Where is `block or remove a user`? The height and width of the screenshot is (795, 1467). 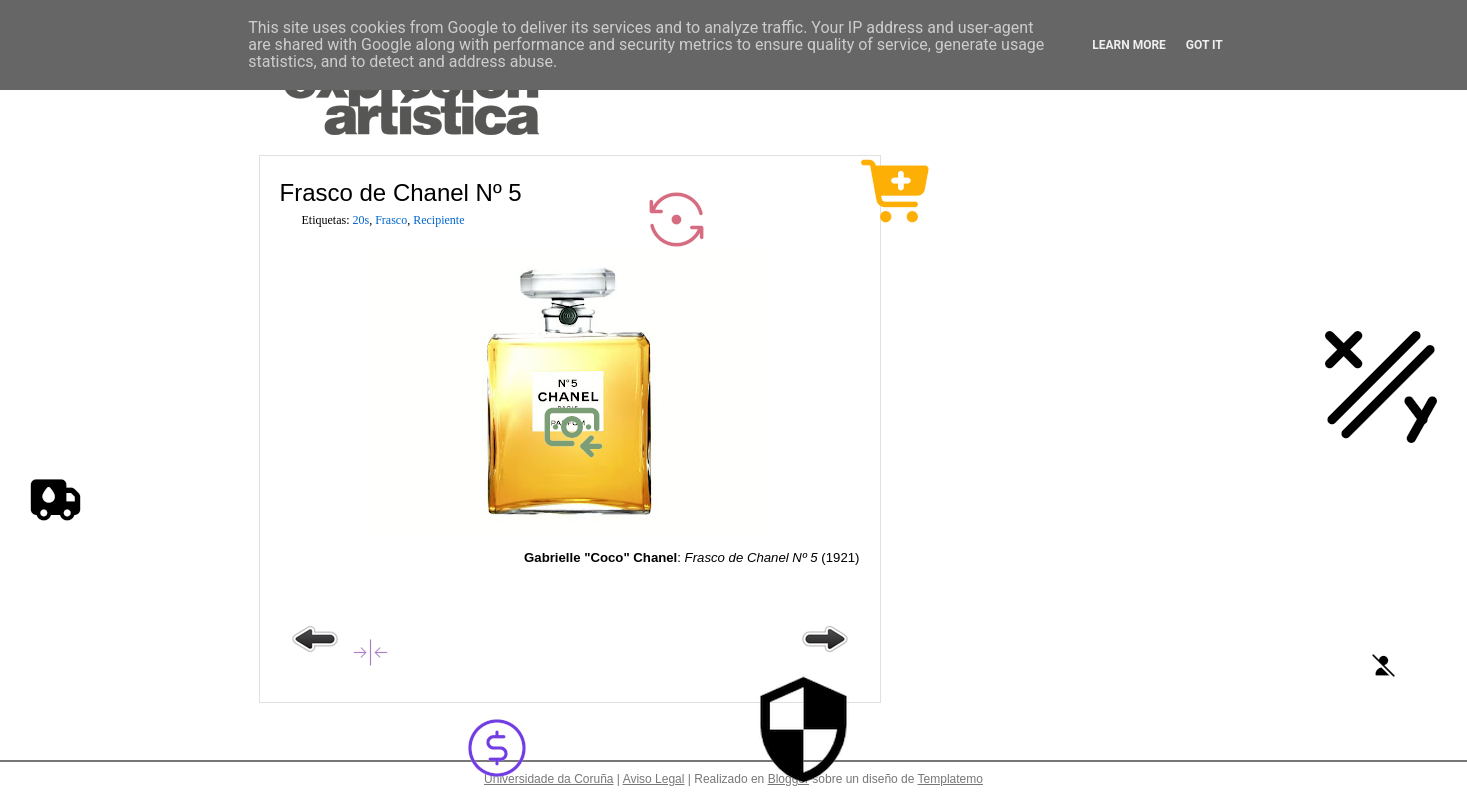 block or remove a user is located at coordinates (1383, 665).